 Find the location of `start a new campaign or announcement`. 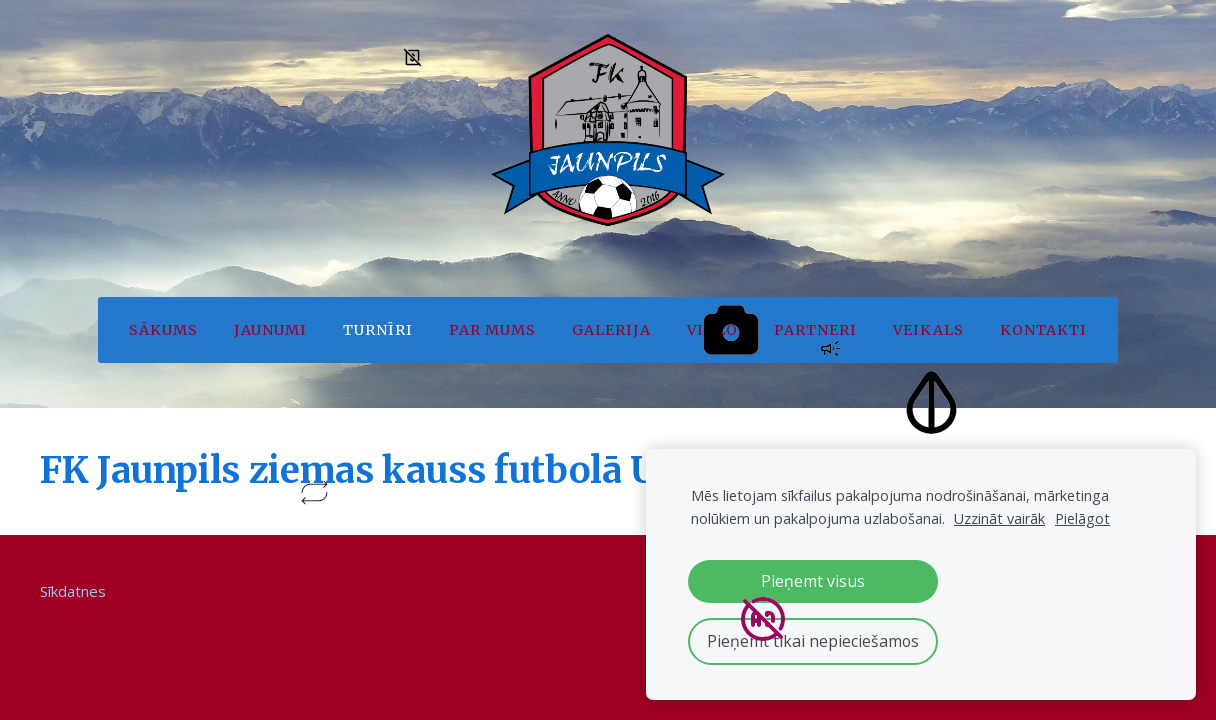

start a new campaign or announcement is located at coordinates (830, 348).